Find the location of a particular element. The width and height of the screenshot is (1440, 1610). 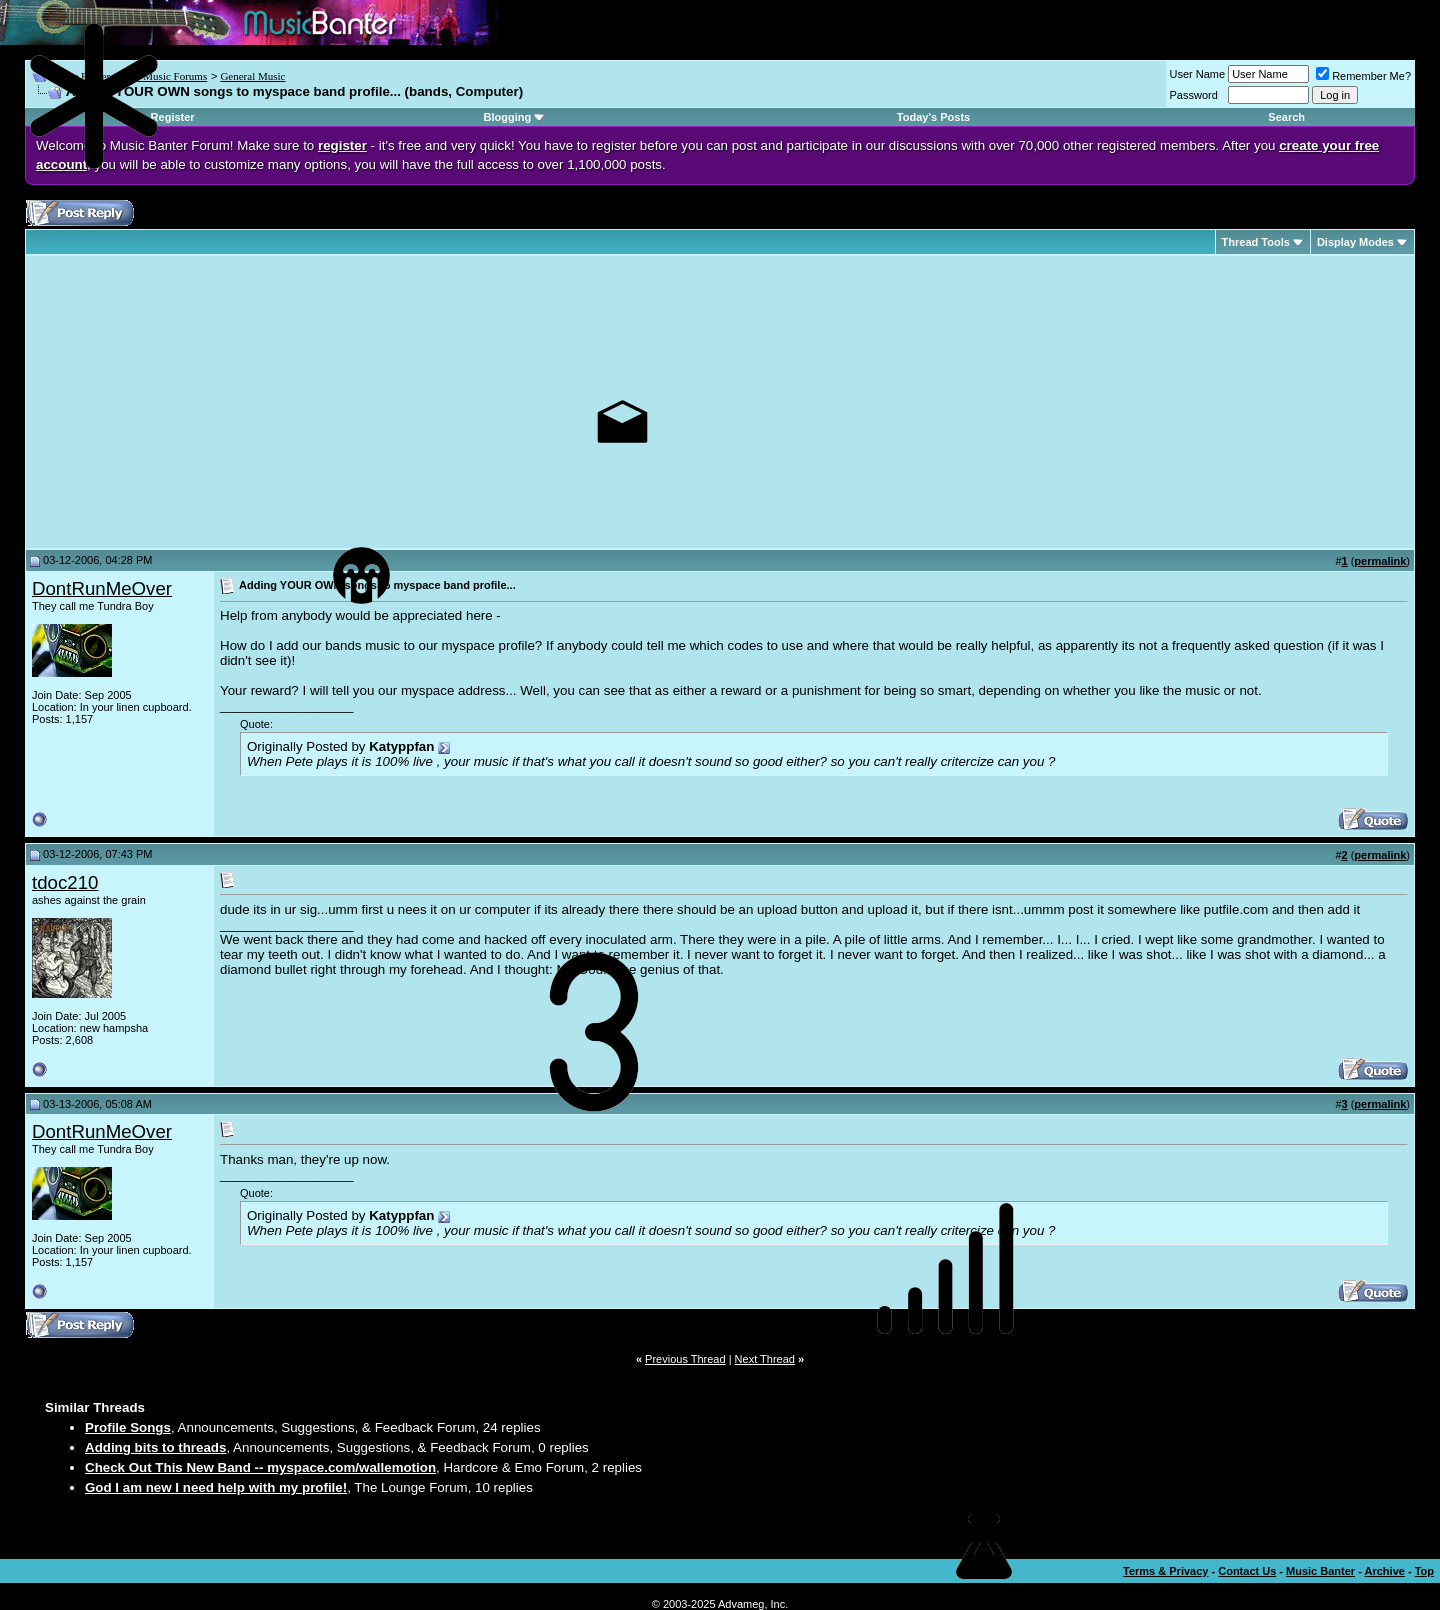

react with a crying or sad emotion is located at coordinates (361, 575).